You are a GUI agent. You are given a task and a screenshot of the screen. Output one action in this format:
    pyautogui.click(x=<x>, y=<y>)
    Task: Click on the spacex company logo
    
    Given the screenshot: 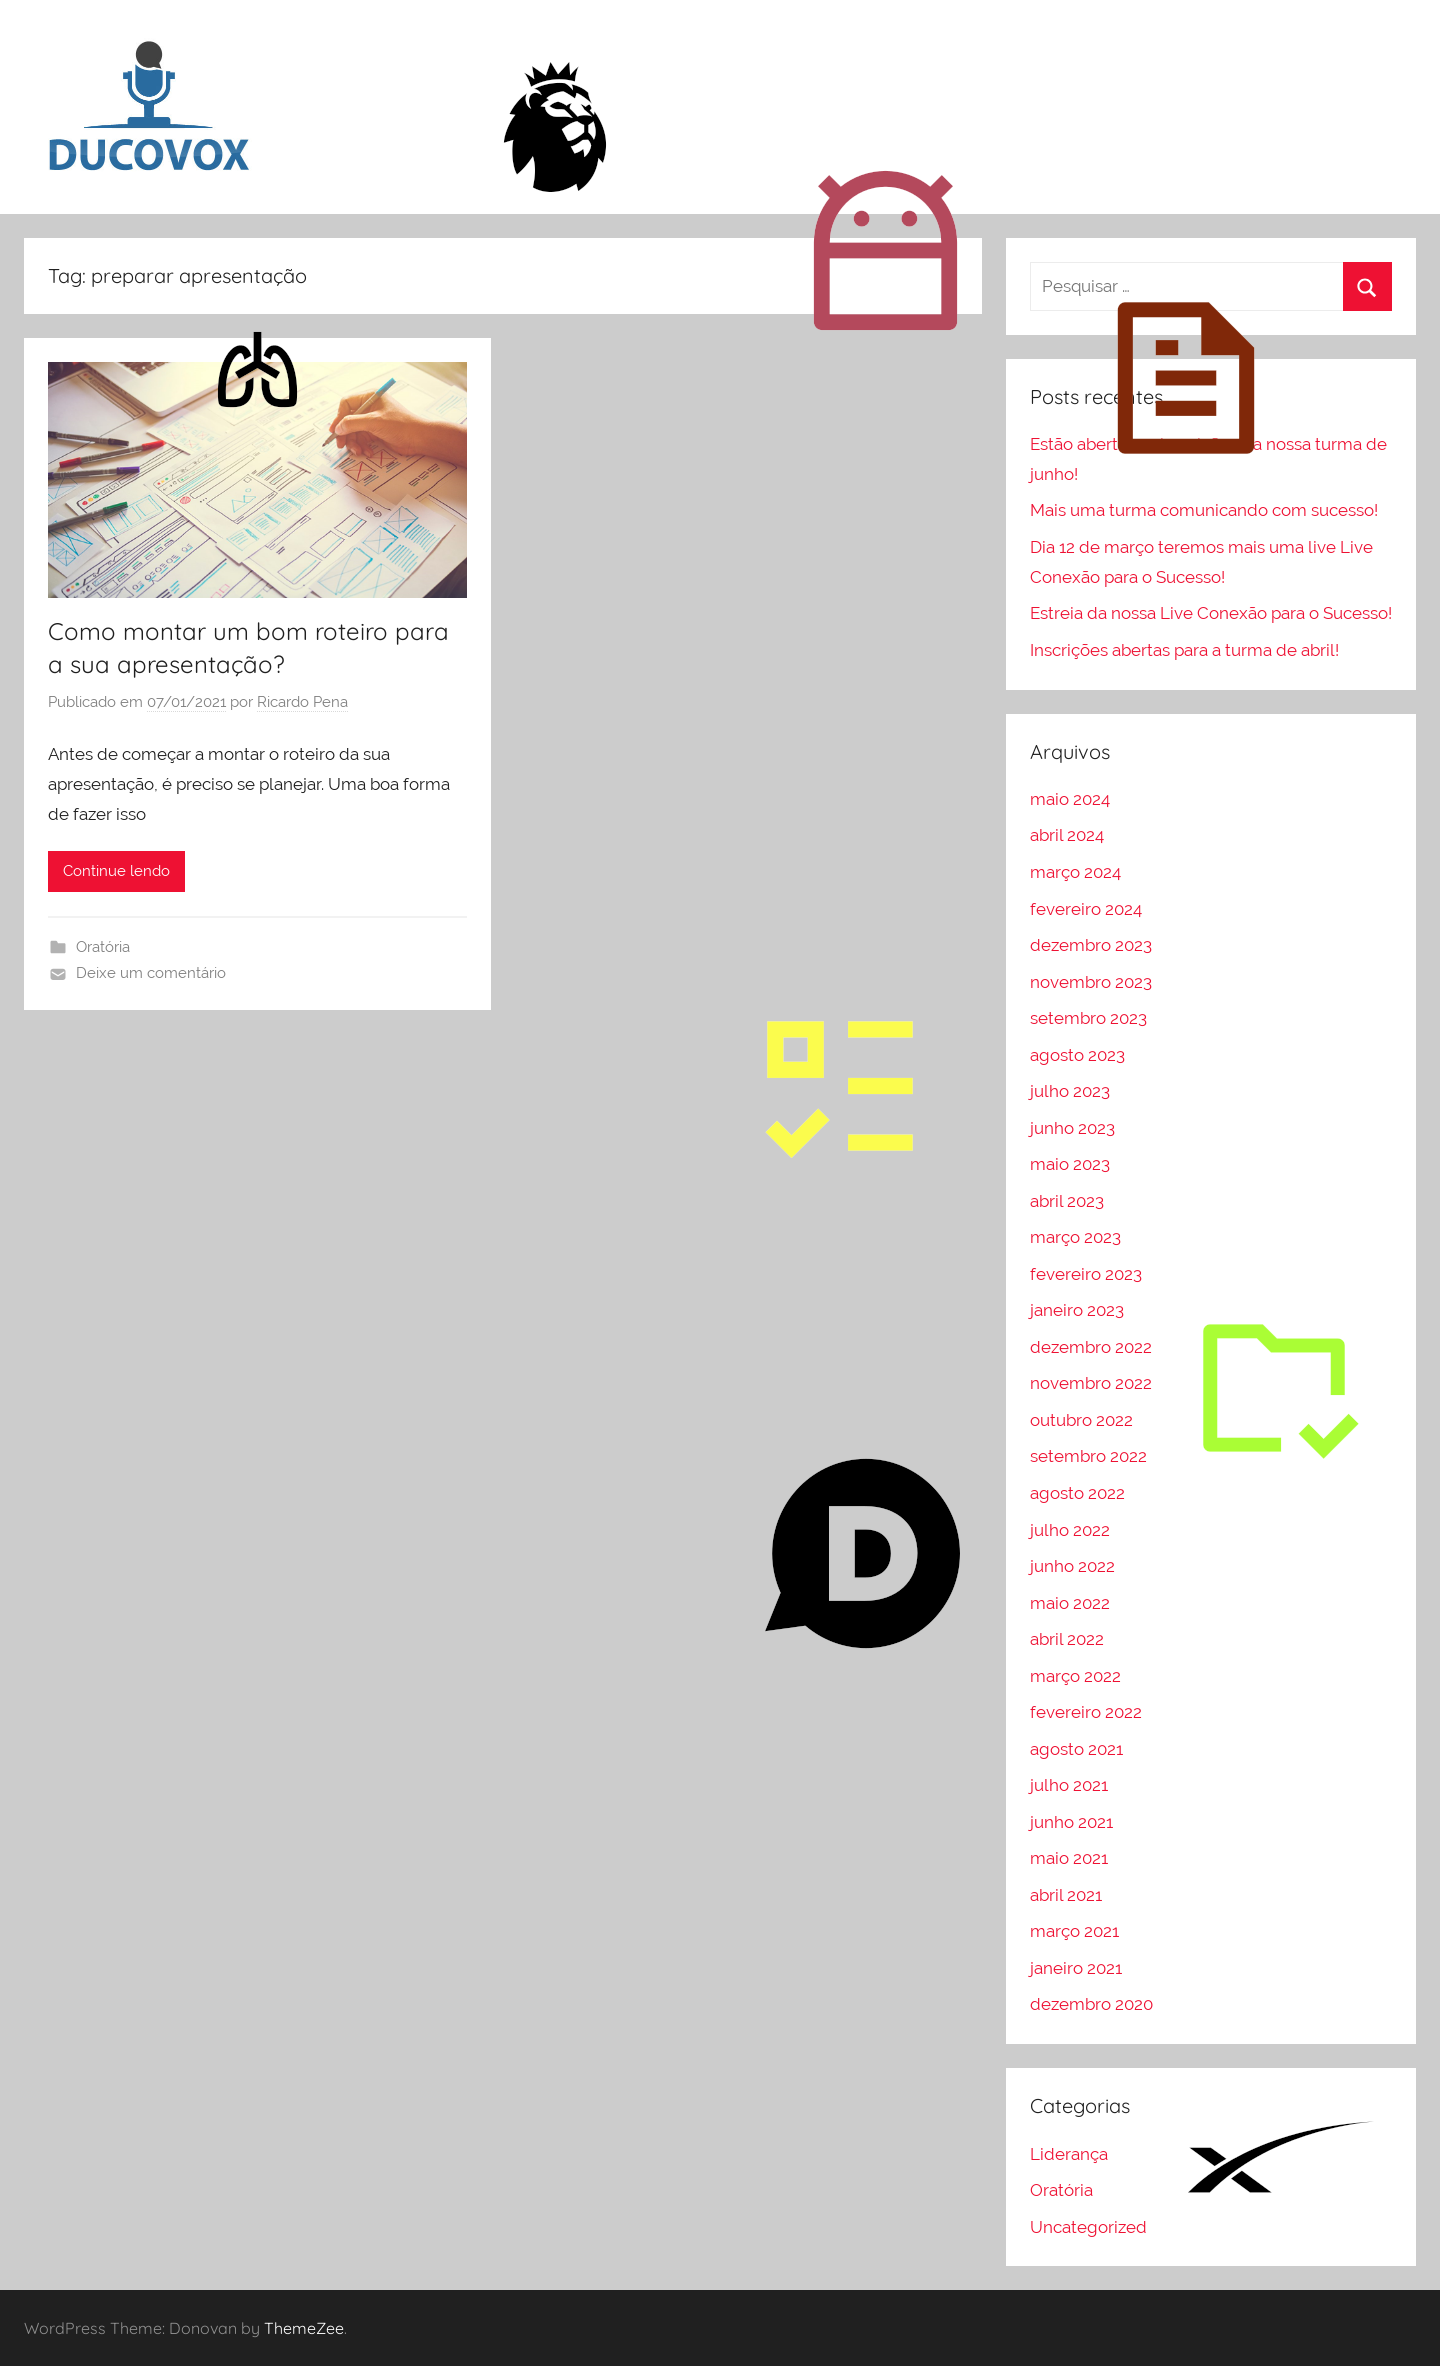 What is the action you would take?
    pyautogui.click(x=1281, y=2157)
    